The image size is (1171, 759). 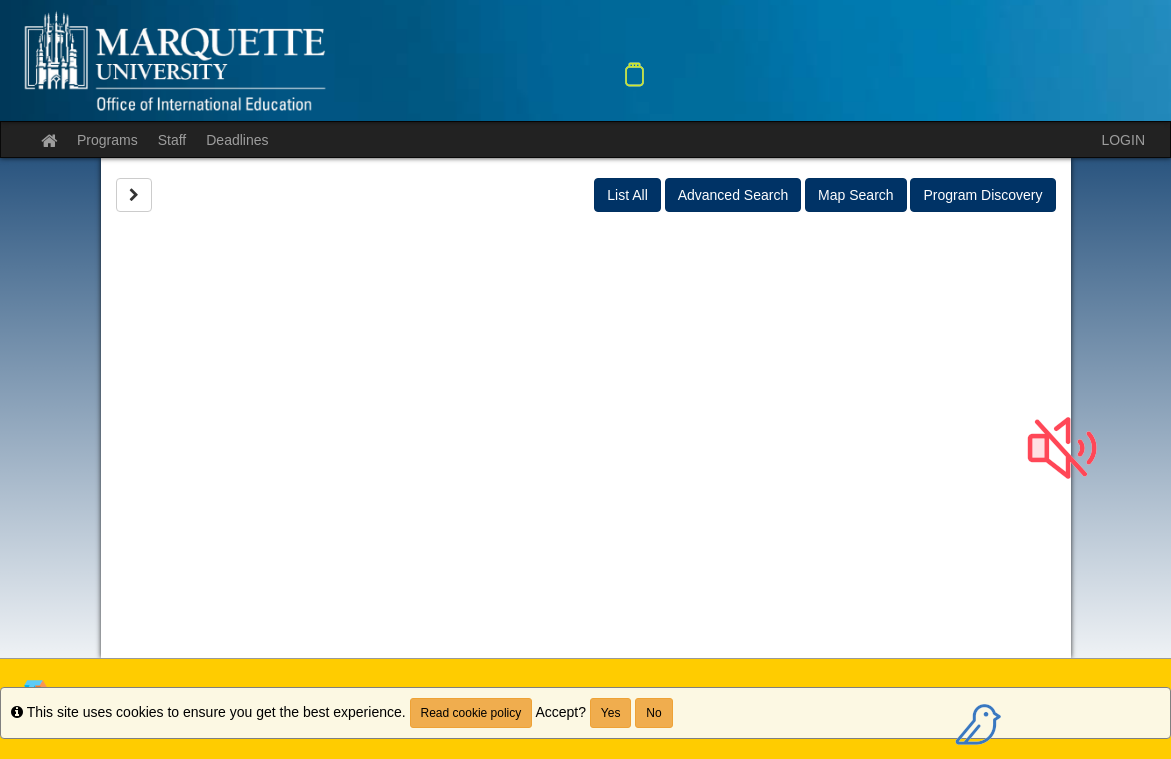 I want to click on mute audio or sound, so click(x=1061, y=448).